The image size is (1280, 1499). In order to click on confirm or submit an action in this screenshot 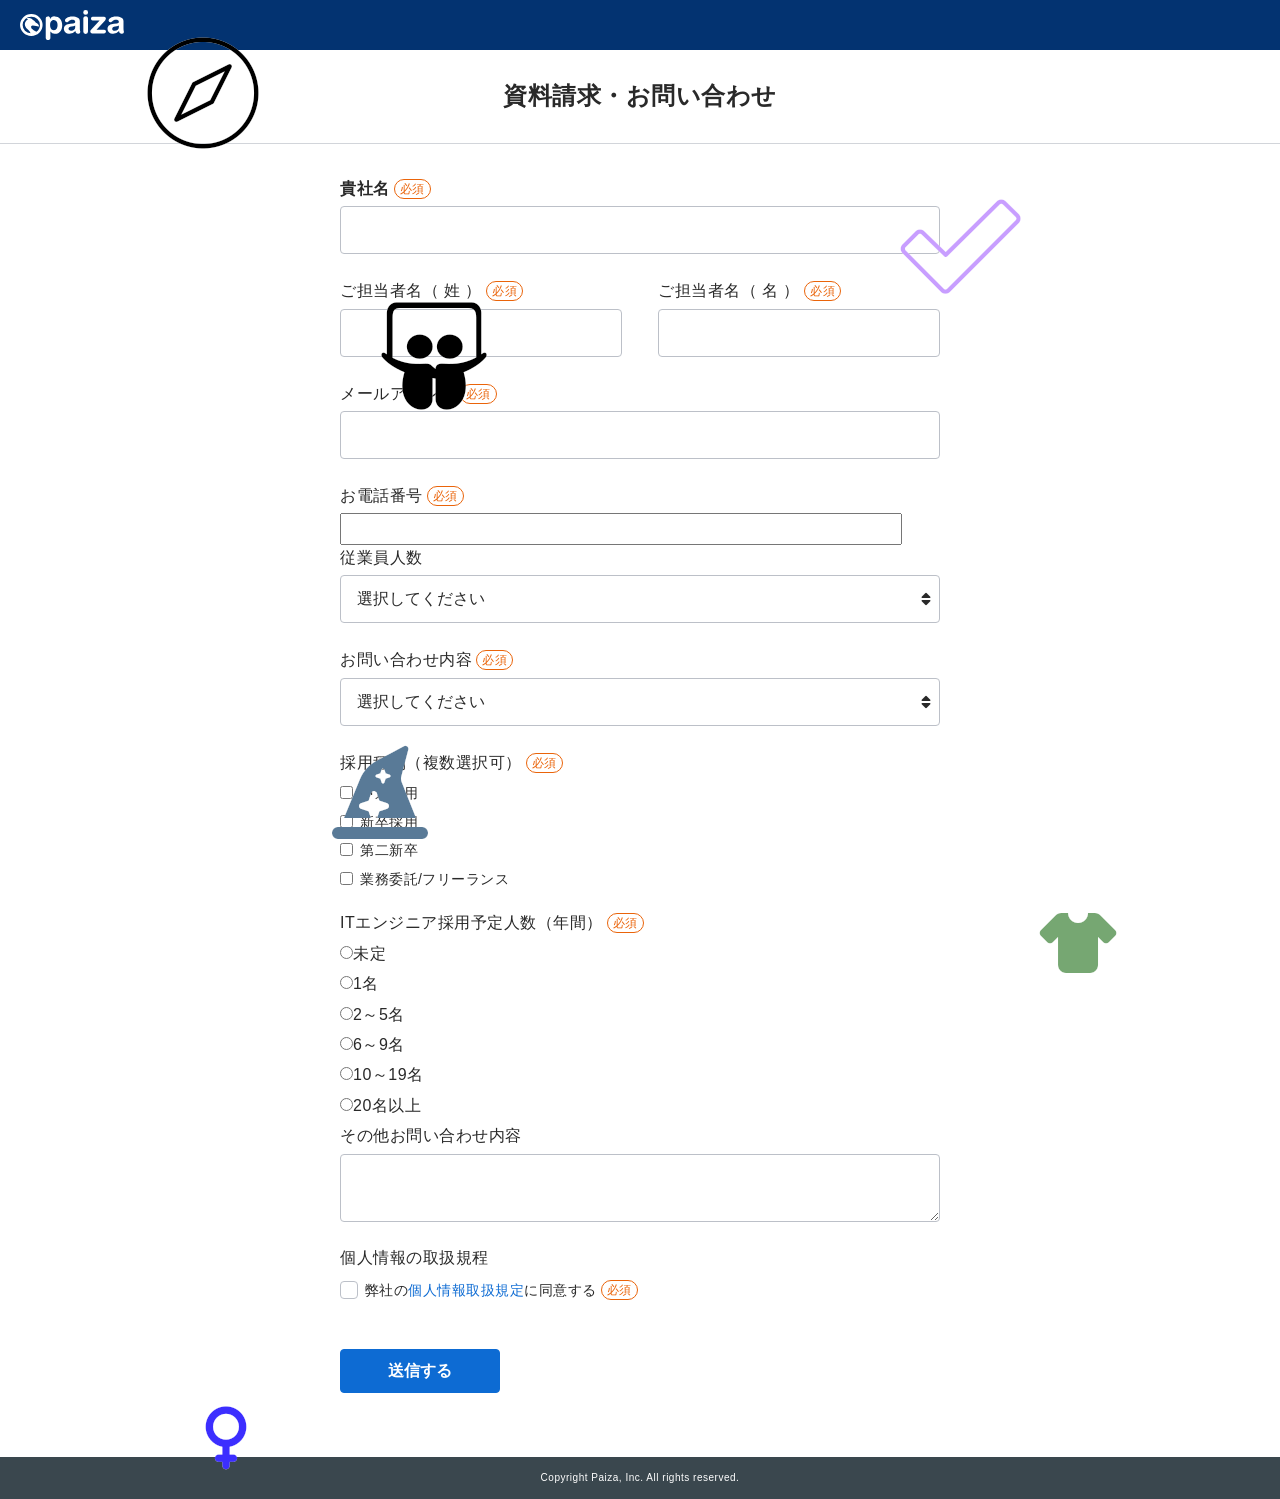, I will do `click(958, 244)`.